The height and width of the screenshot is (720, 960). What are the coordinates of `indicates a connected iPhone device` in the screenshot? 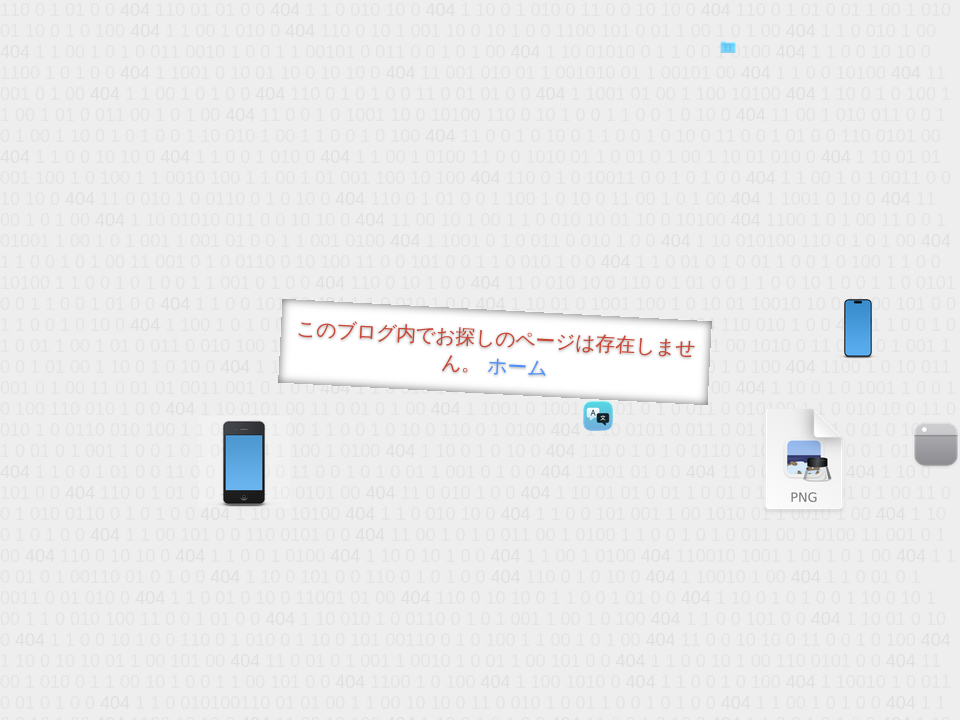 It's located at (244, 462).